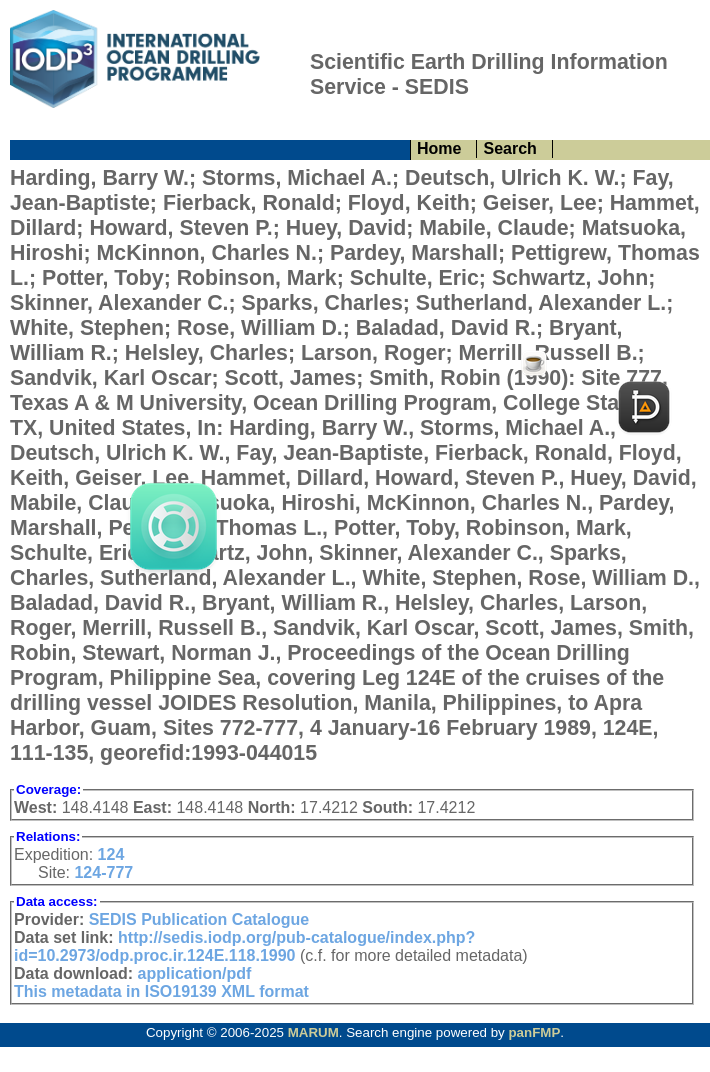 This screenshot has height=1072, width=710. Describe the element at coordinates (644, 407) in the screenshot. I see `open dia diagramming application` at that location.